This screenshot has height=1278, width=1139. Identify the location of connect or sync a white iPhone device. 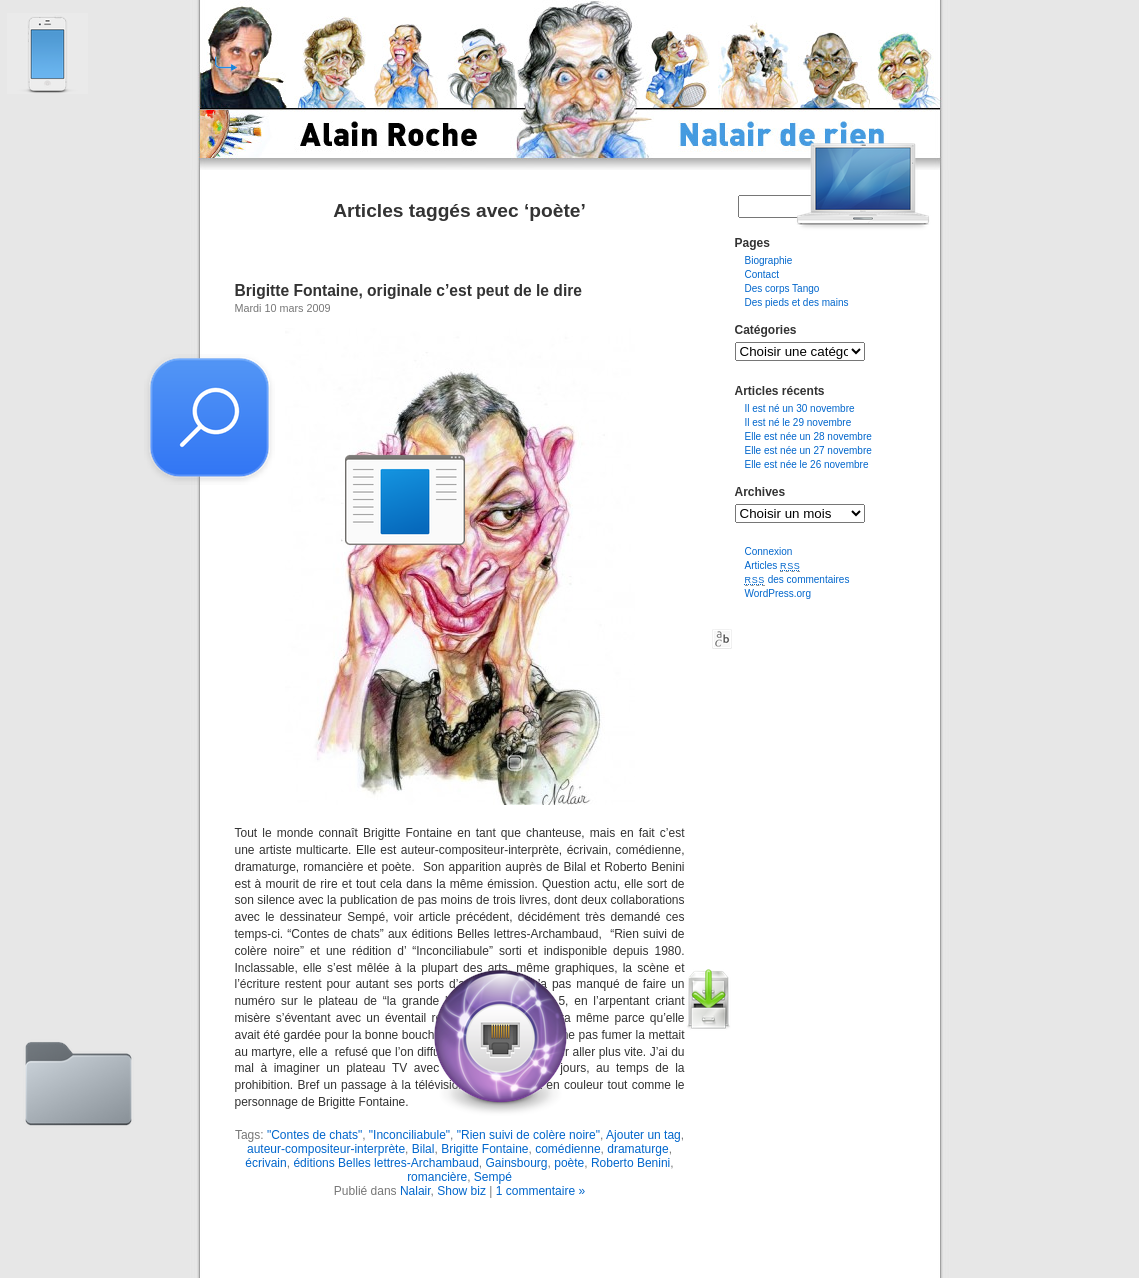
(47, 53).